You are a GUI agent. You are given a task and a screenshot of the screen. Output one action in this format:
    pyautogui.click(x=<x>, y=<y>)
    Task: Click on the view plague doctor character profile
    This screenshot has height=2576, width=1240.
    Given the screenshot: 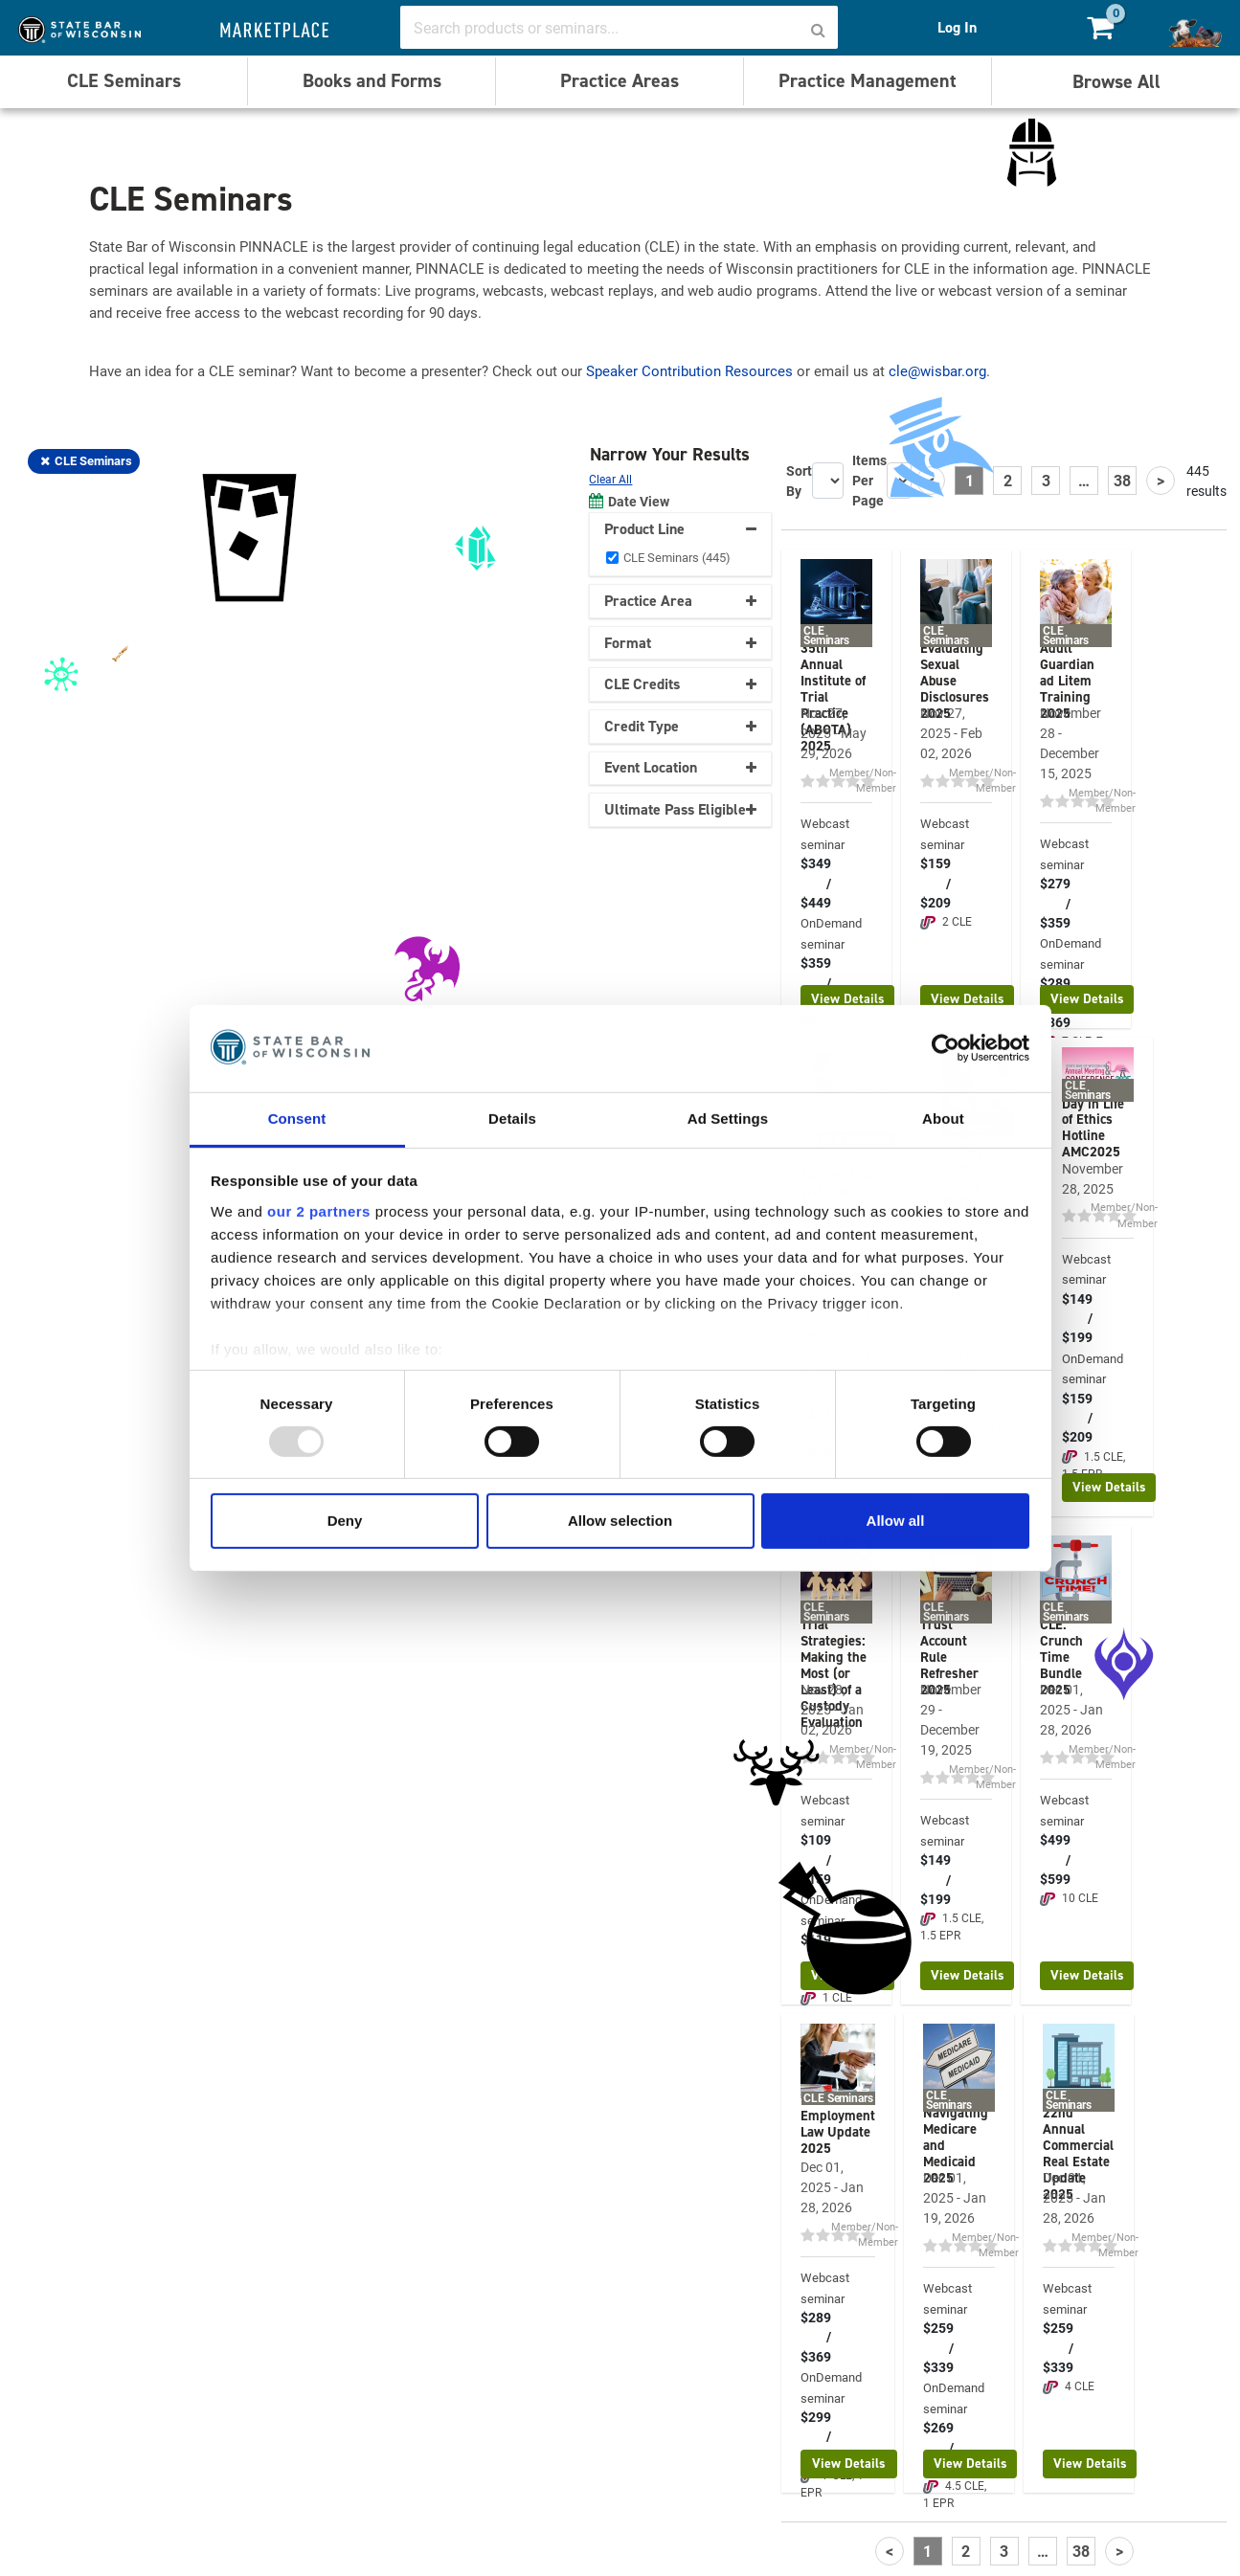 What is the action you would take?
    pyautogui.click(x=941, y=446)
    